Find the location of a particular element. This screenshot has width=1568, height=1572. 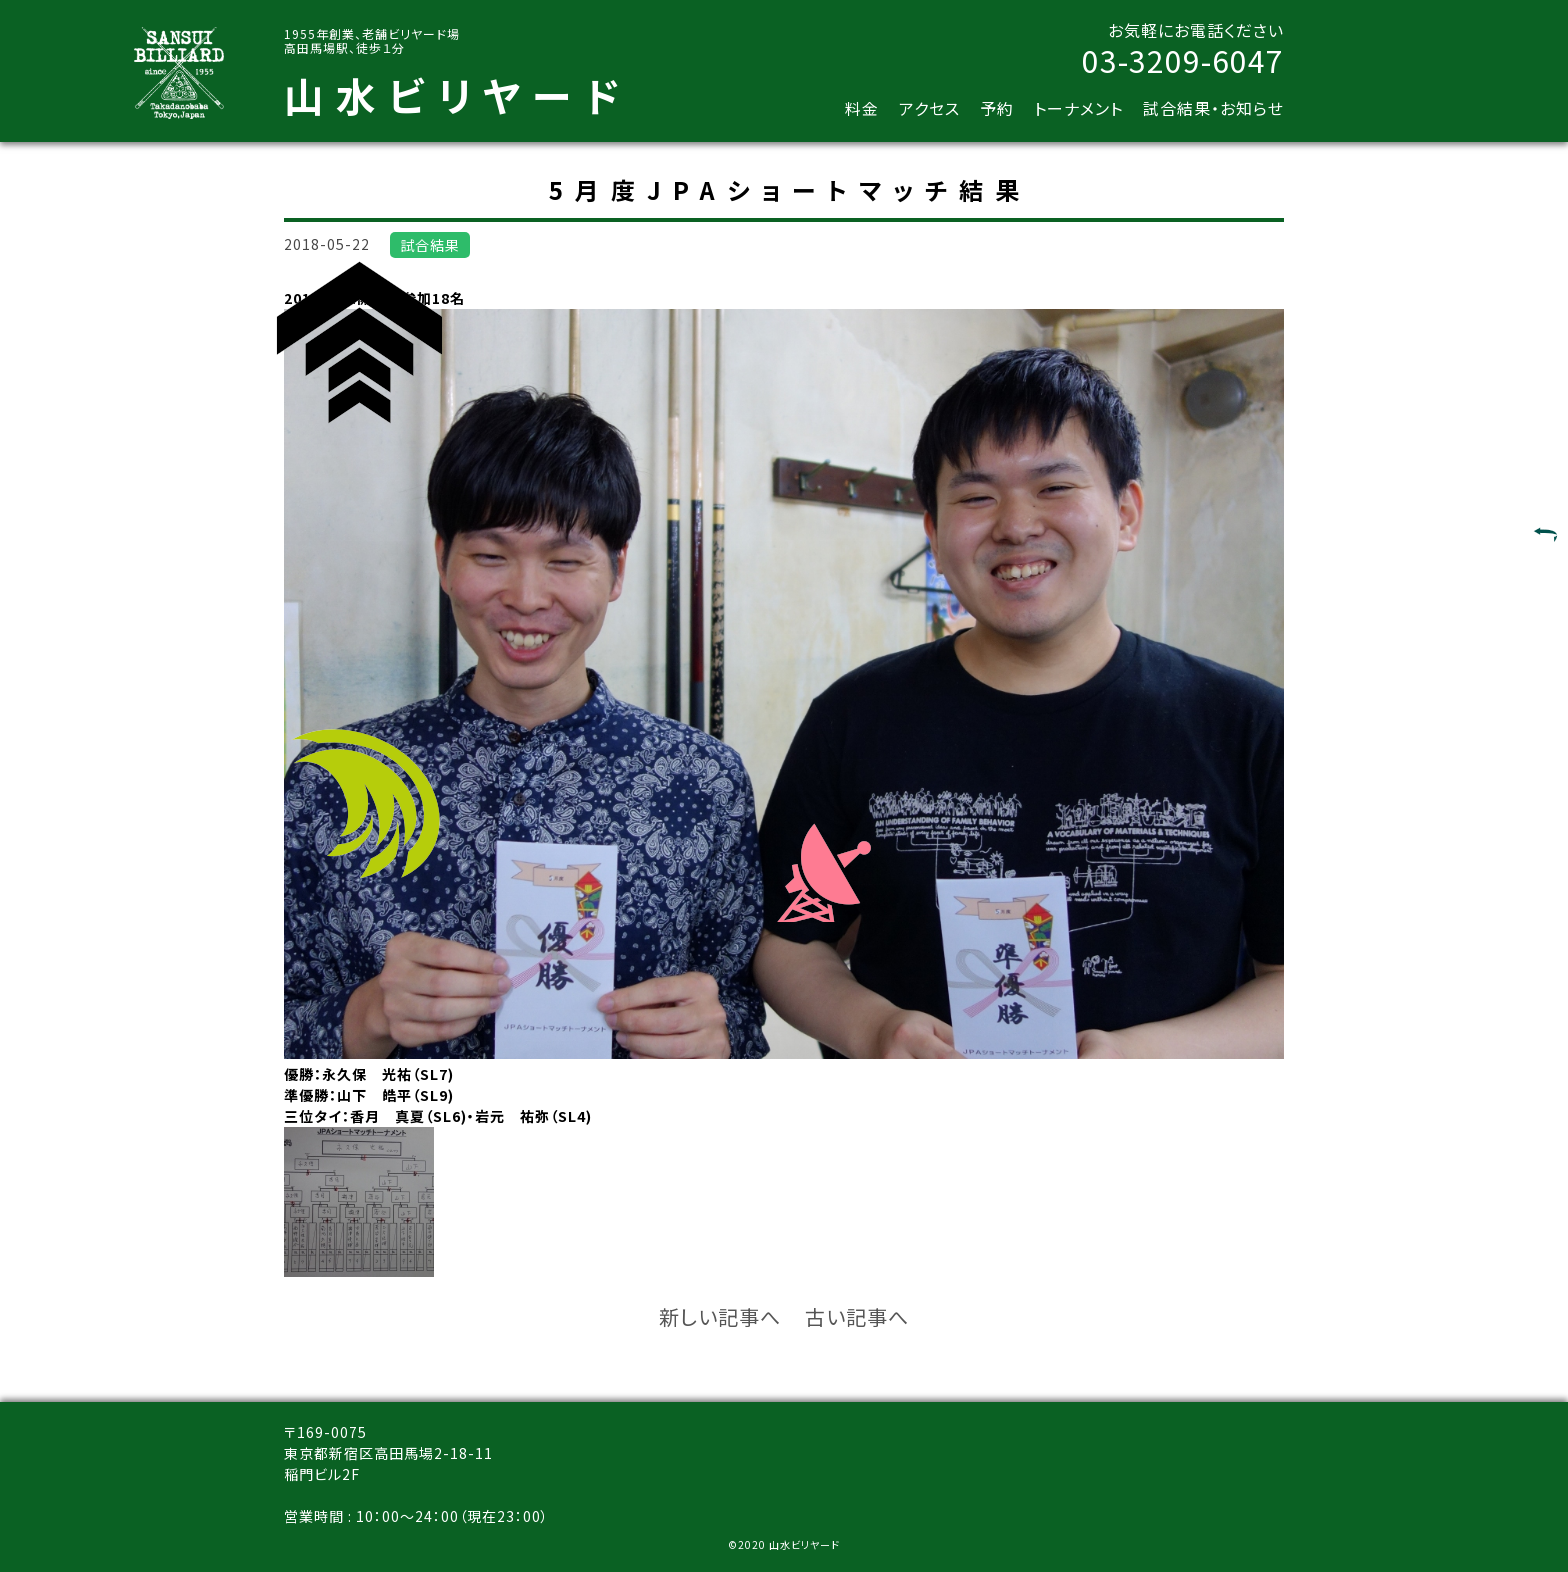

equip claw-type armor or gauntlet is located at coordinates (365, 803).